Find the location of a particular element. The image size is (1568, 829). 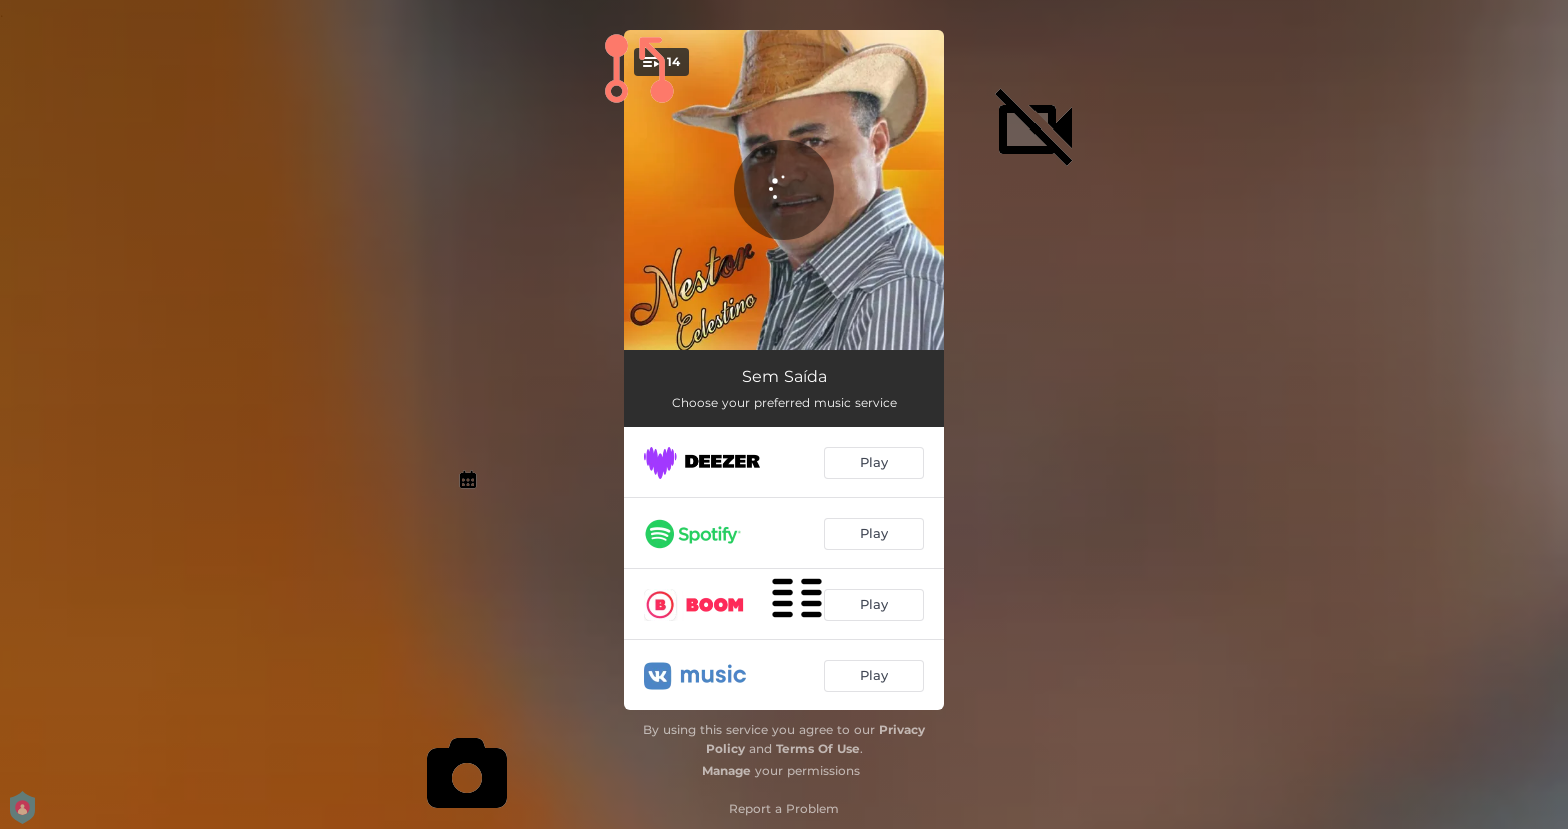

create a new pull request is located at coordinates (636, 68).